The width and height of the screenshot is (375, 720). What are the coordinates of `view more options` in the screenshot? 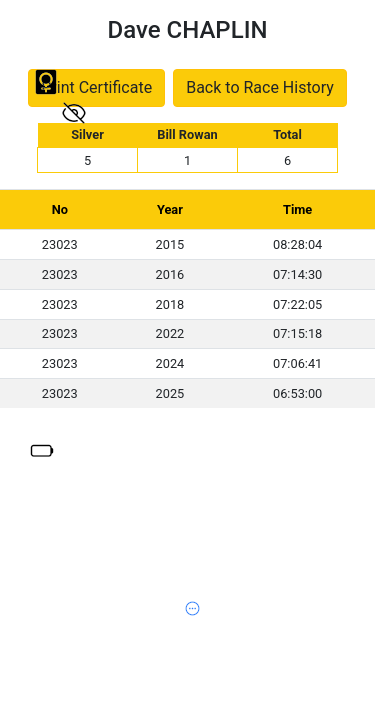 It's located at (192, 608).